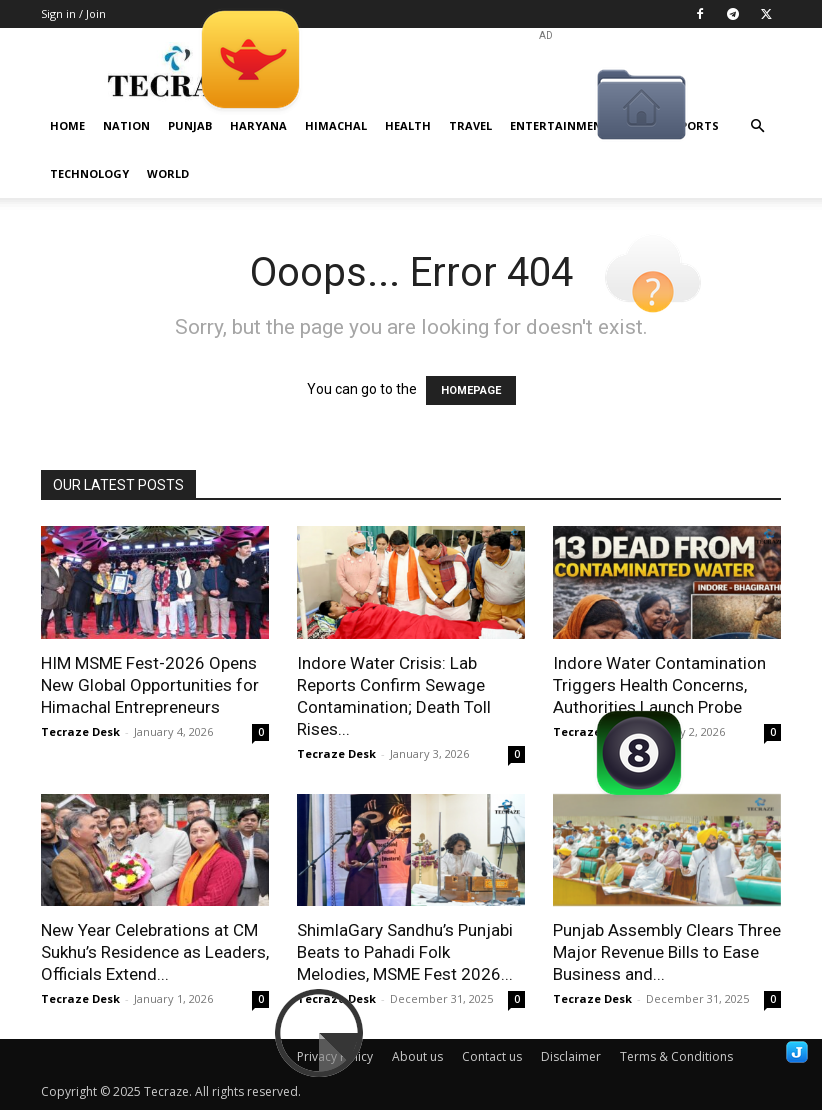 This screenshot has height=1110, width=822. What do you see at coordinates (250, 59) in the screenshot?
I see `open geany text editor` at bounding box center [250, 59].